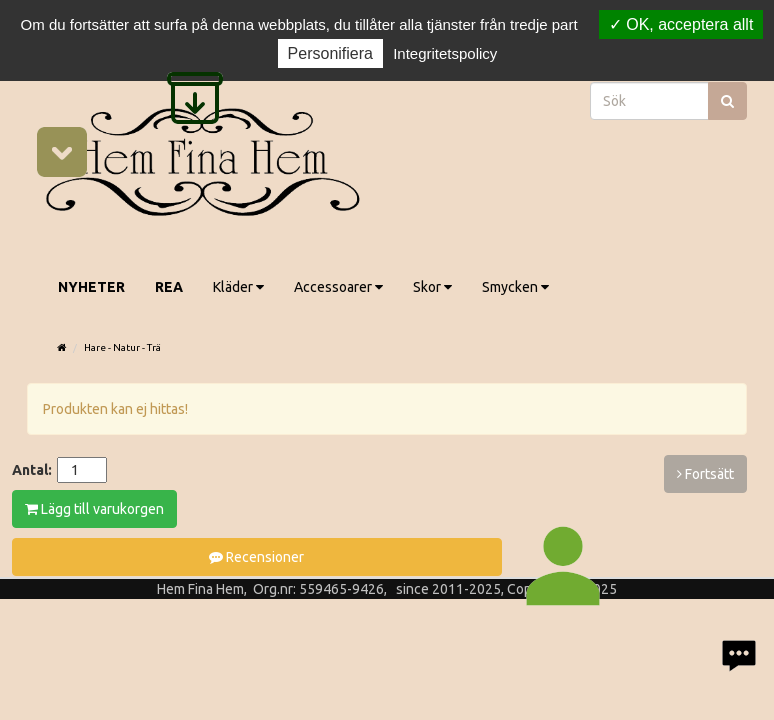  I want to click on expand dropdown menu or content, so click(62, 152).